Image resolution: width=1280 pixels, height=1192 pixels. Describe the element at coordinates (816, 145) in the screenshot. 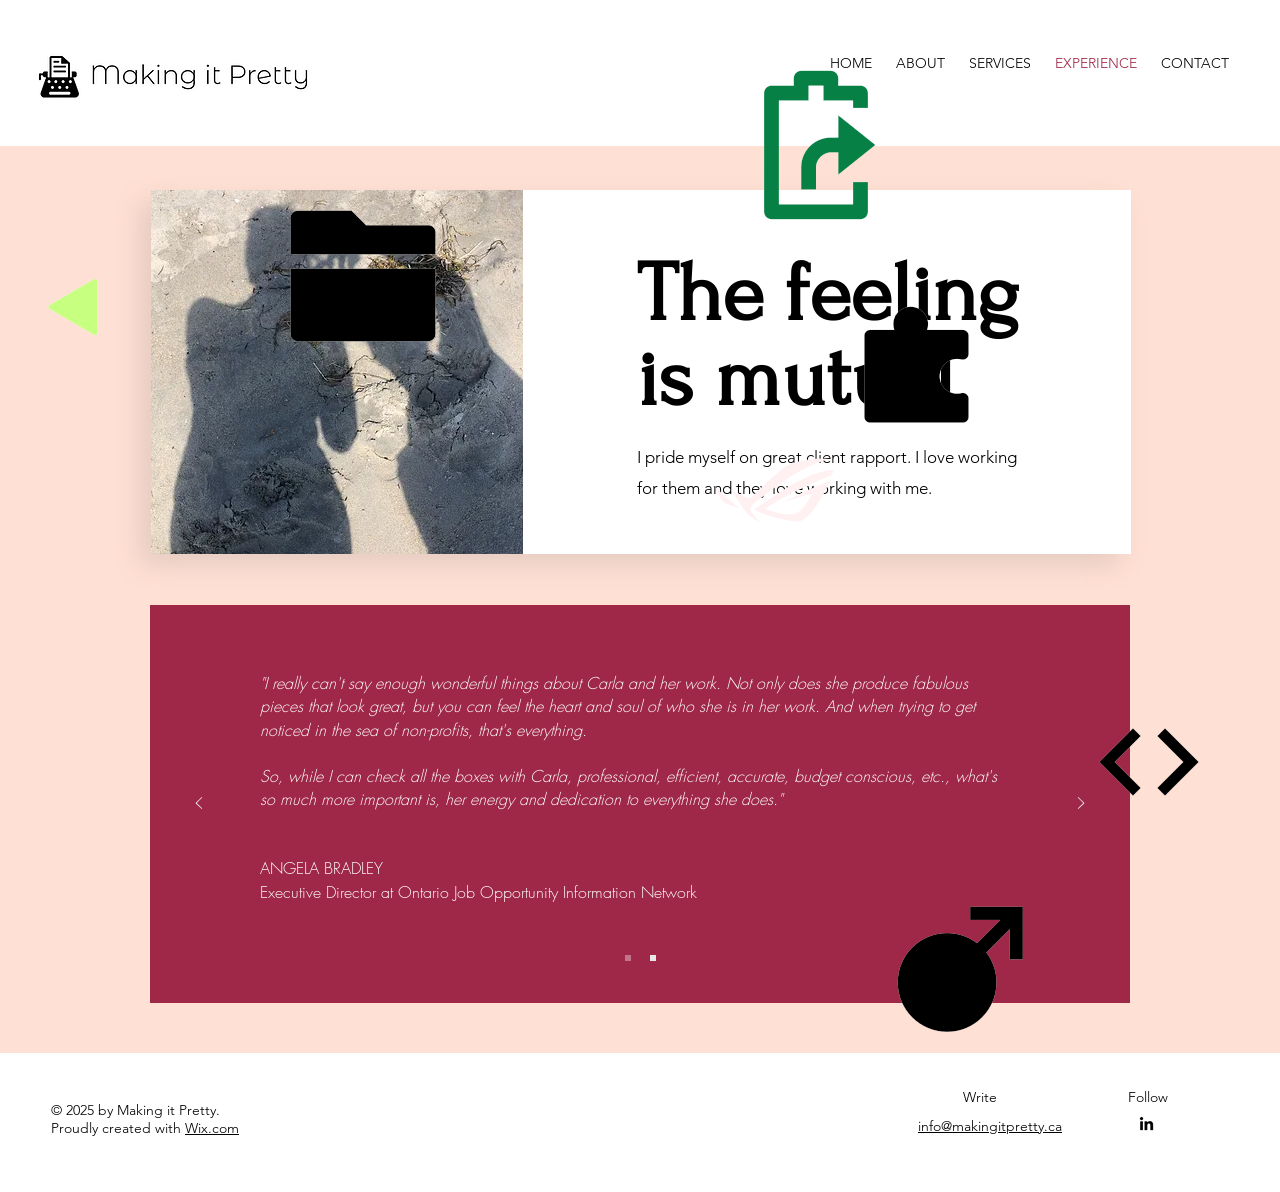

I see `share battery power with another device` at that location.